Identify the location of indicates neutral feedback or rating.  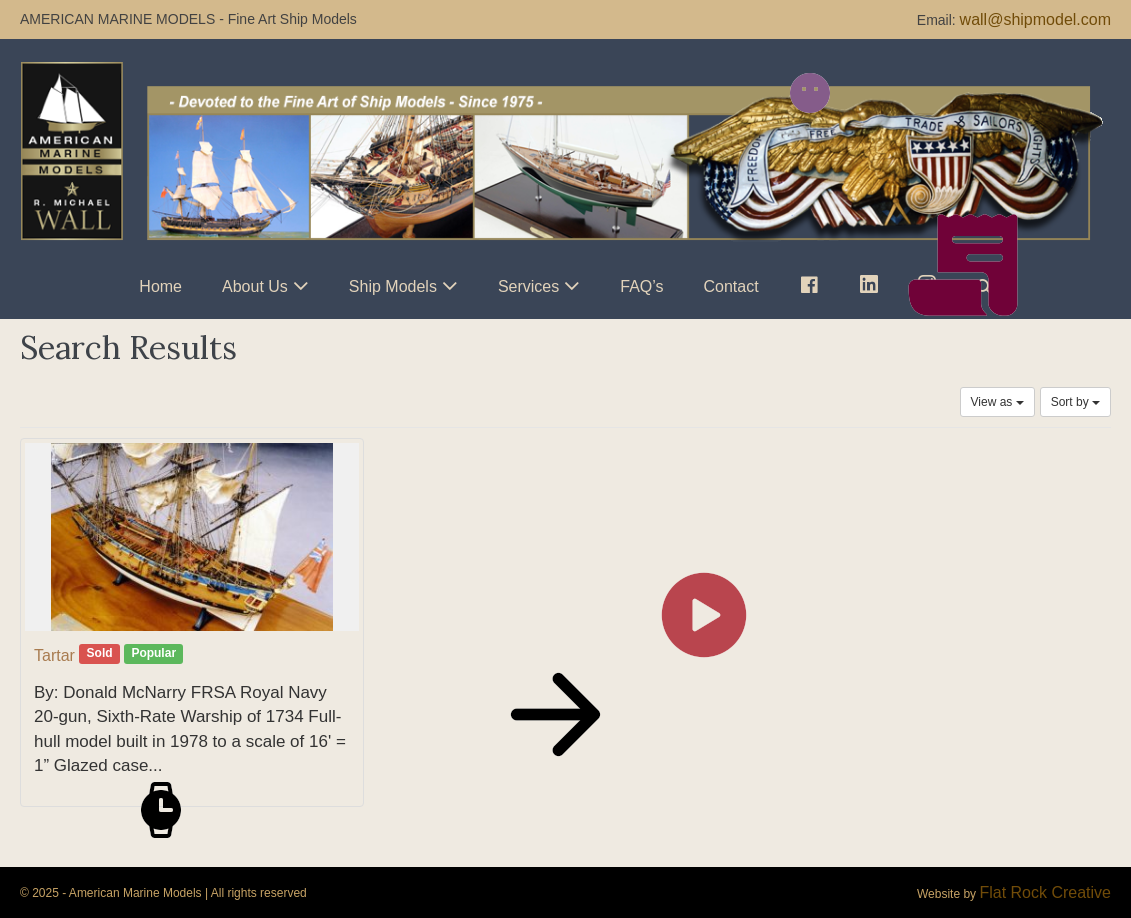
(810, 93).